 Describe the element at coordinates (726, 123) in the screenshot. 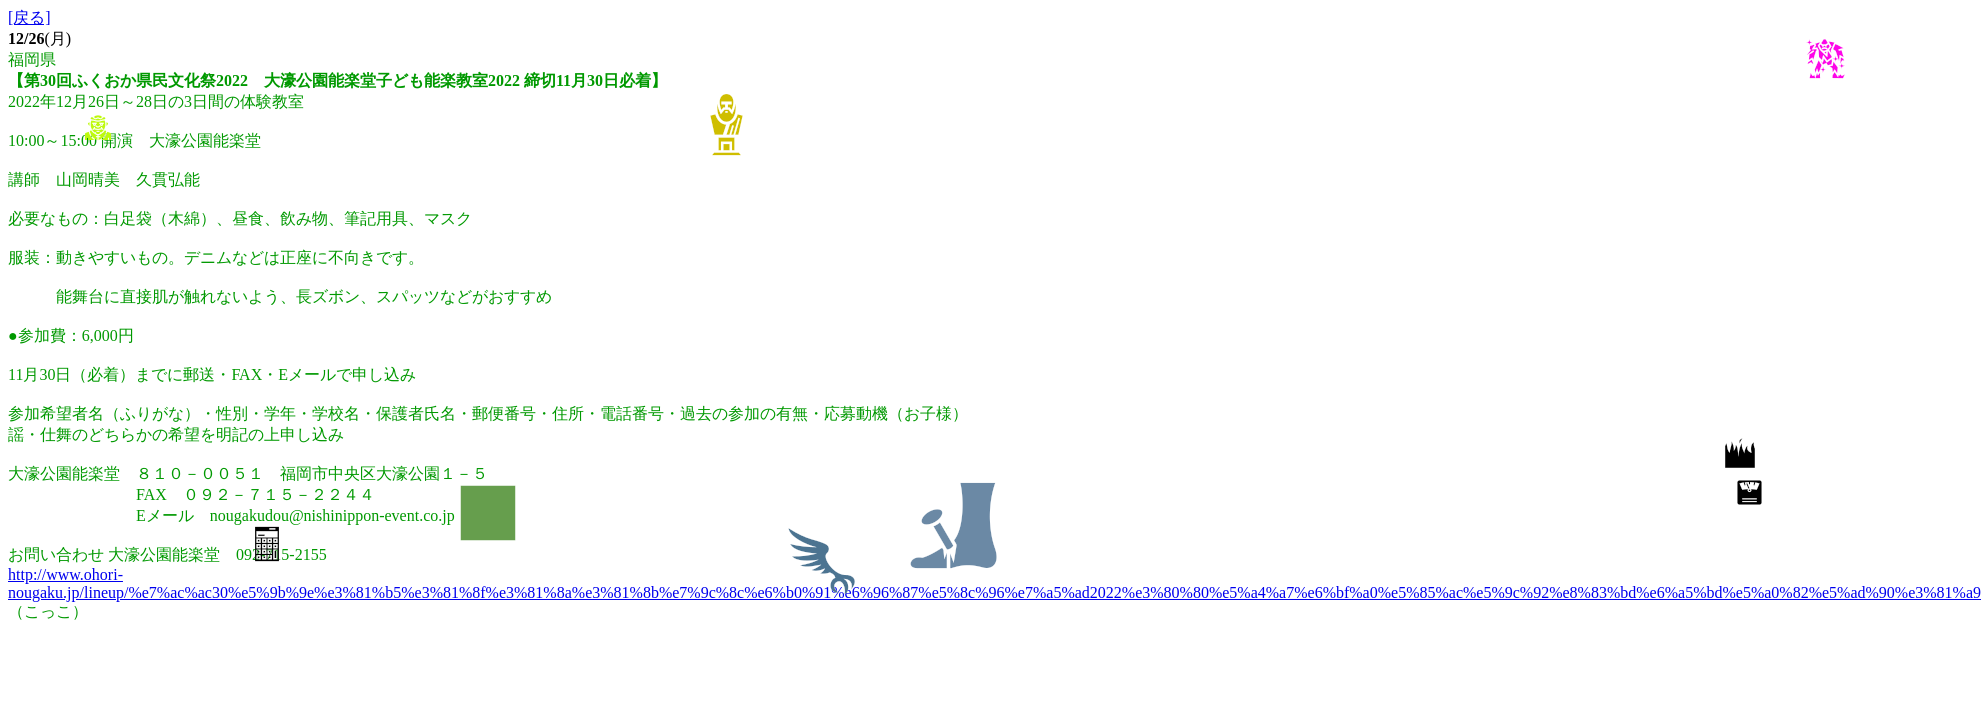

I see `access philosophy or humanities content` at that location.